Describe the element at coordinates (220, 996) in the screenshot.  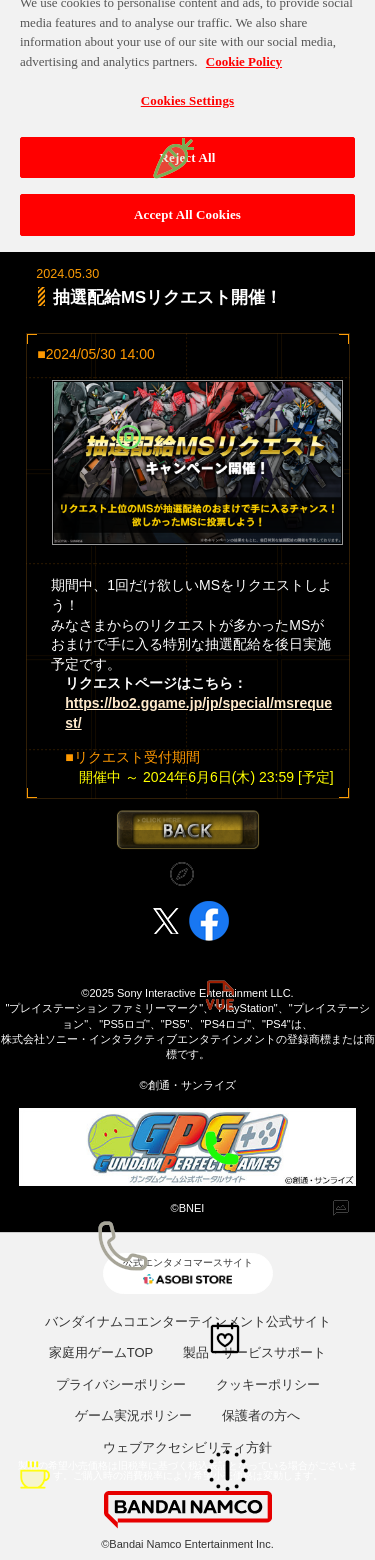
I see `a Vue.js file in your project` at that location.